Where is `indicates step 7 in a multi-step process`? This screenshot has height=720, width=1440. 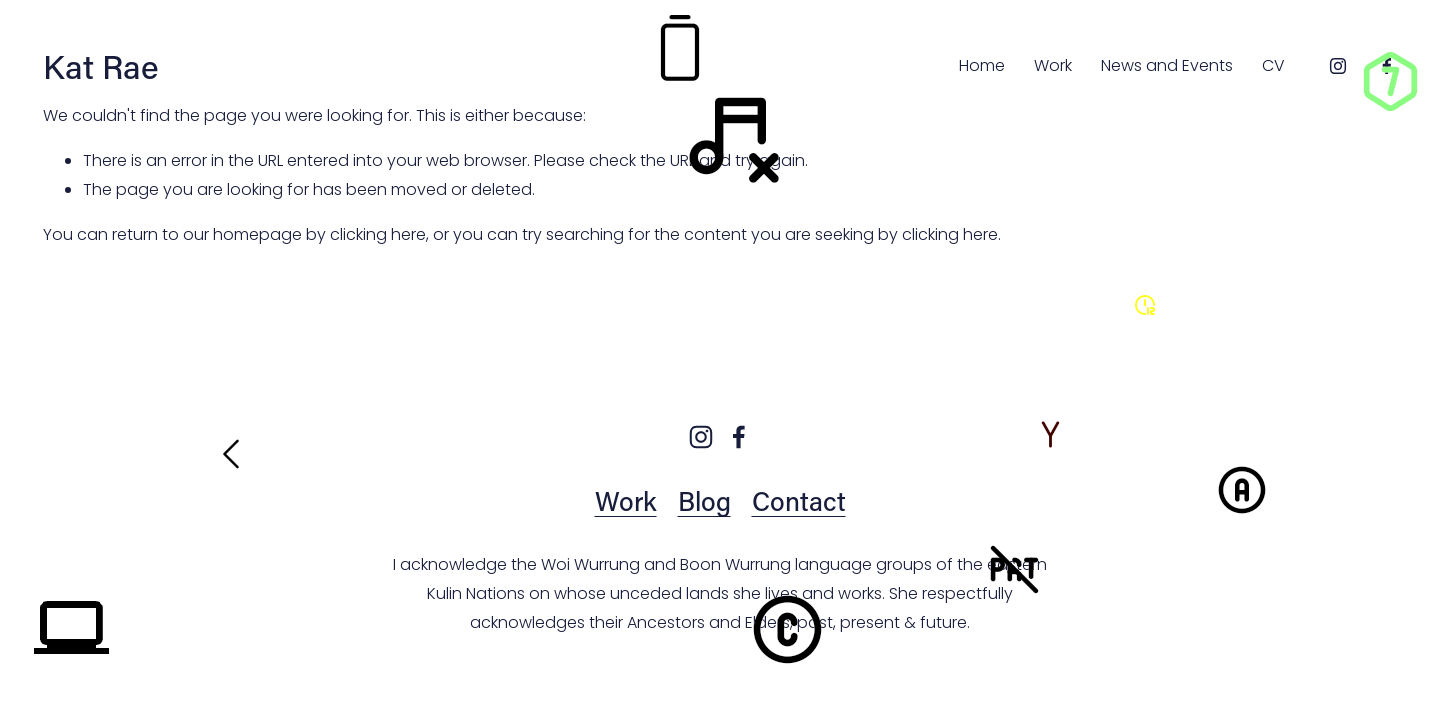 indicates step 7 in a multi-step process is located at coordinates (1390, 81).